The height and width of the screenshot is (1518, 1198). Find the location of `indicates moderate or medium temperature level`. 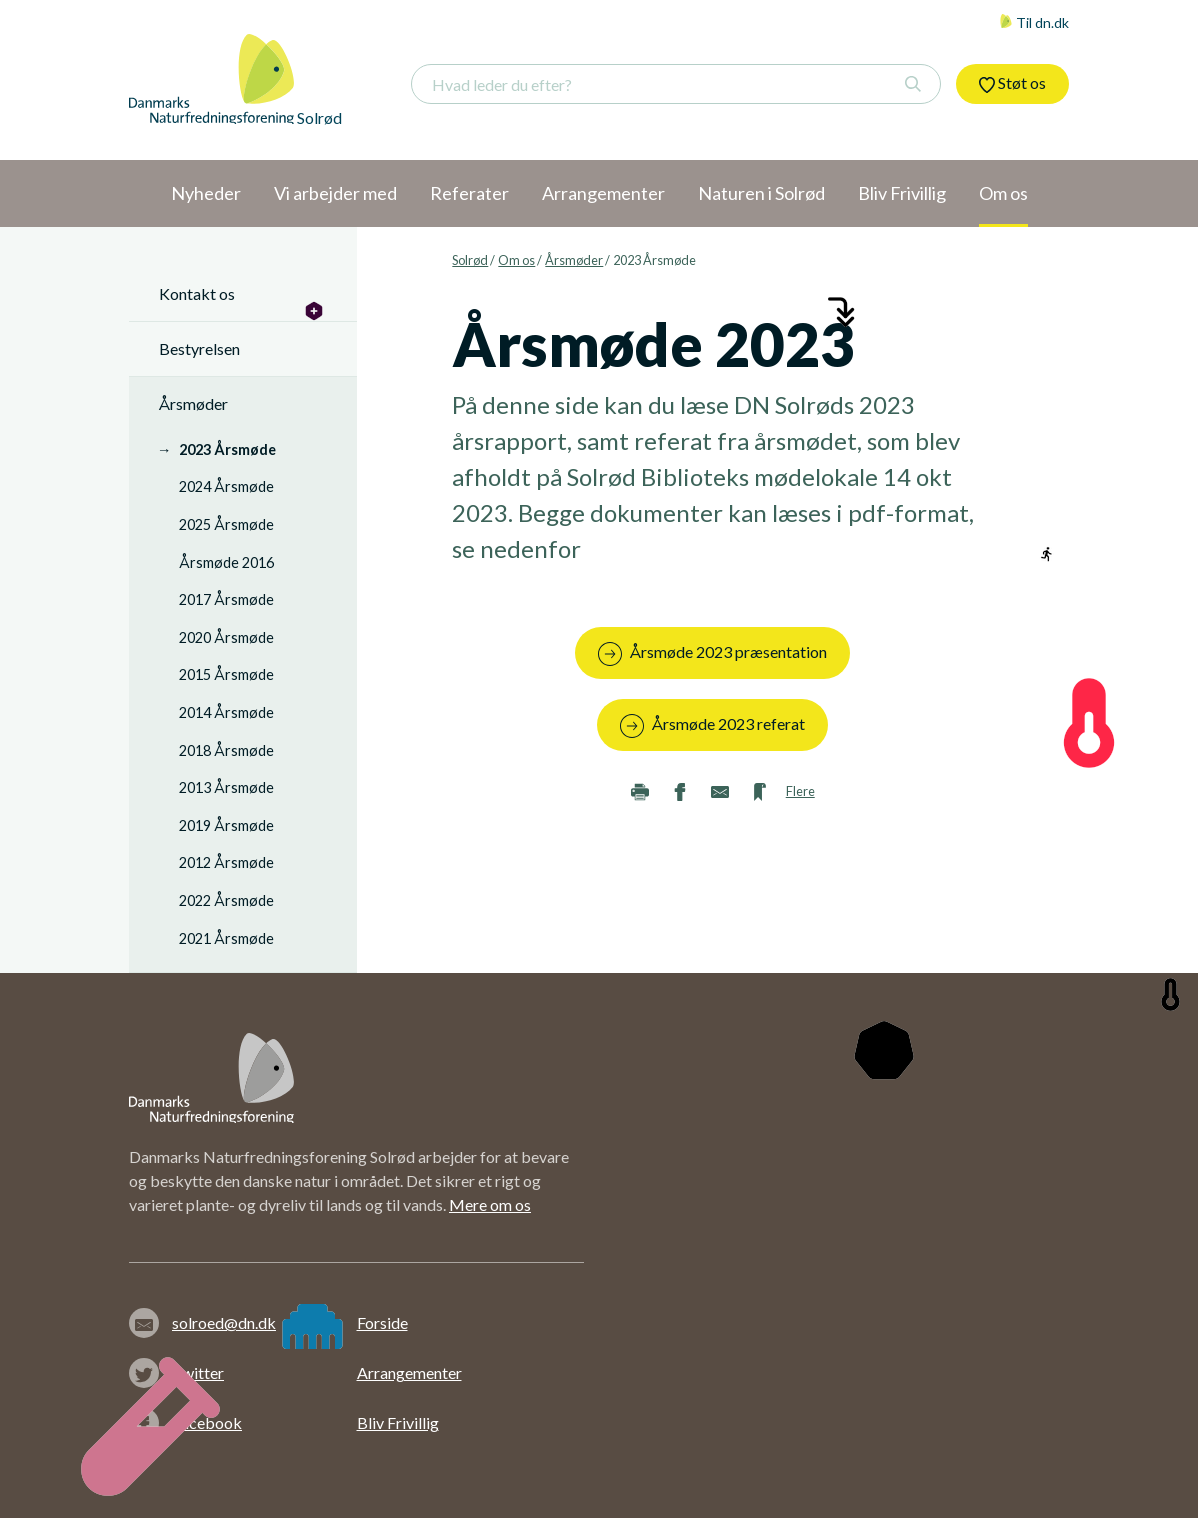

indicates moderate or medium temperature level is located at coordinates (1089, 723).